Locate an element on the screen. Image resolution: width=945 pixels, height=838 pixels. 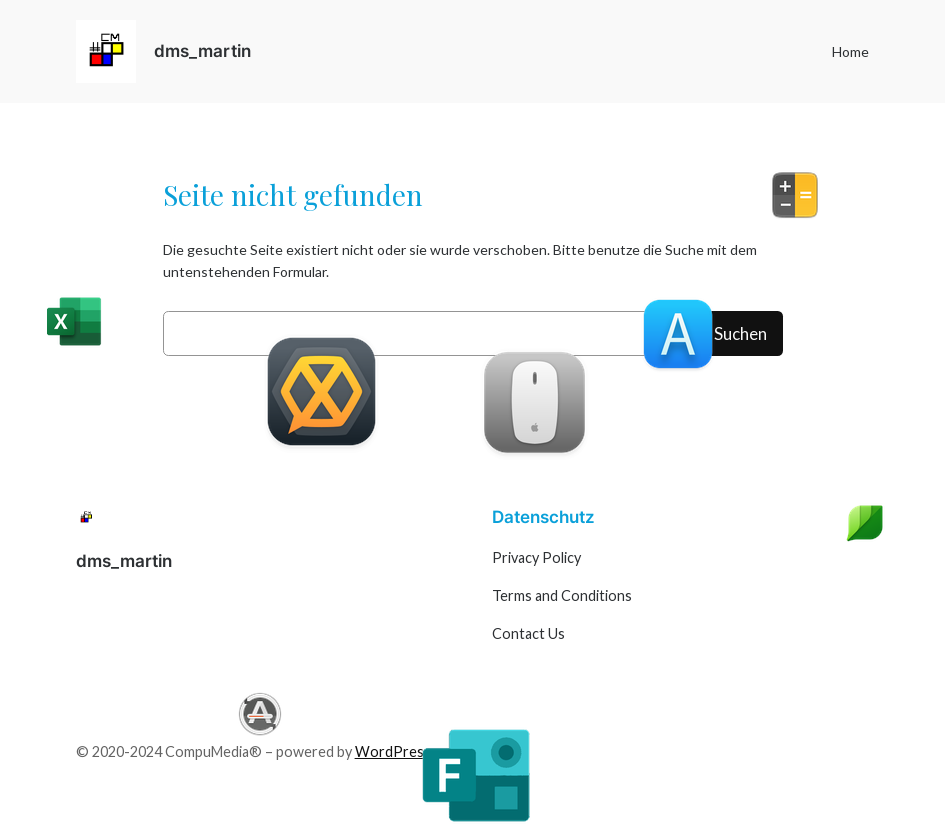
open hexchat irc client is located at coordinates (321, 391).